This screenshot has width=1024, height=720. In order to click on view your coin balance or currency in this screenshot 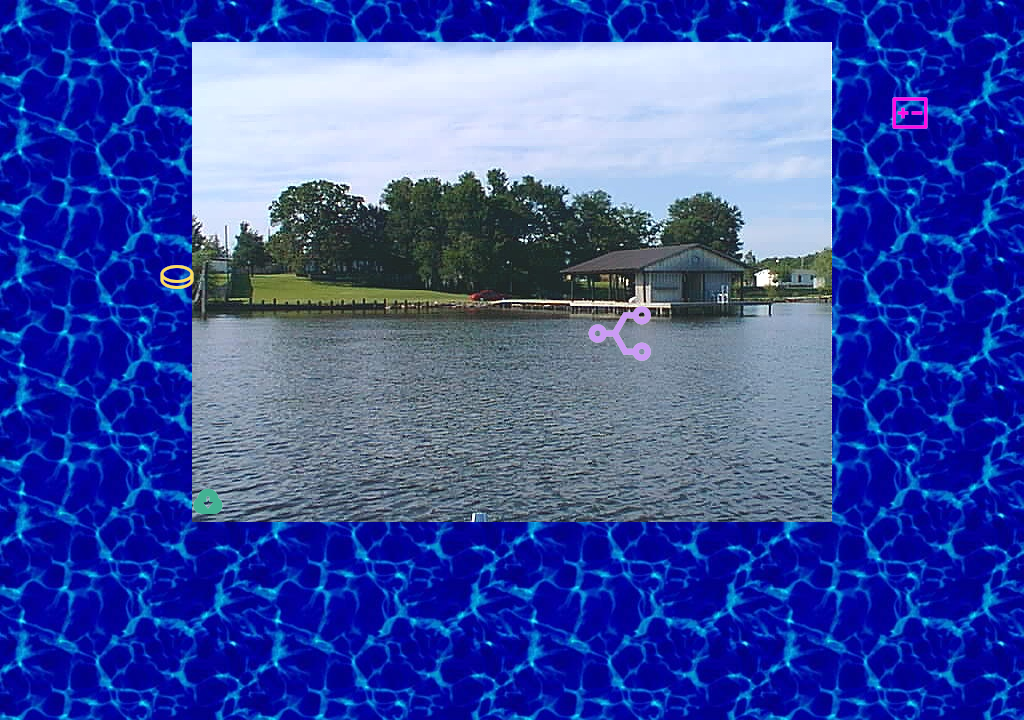, I will do `click(177, 277)`.